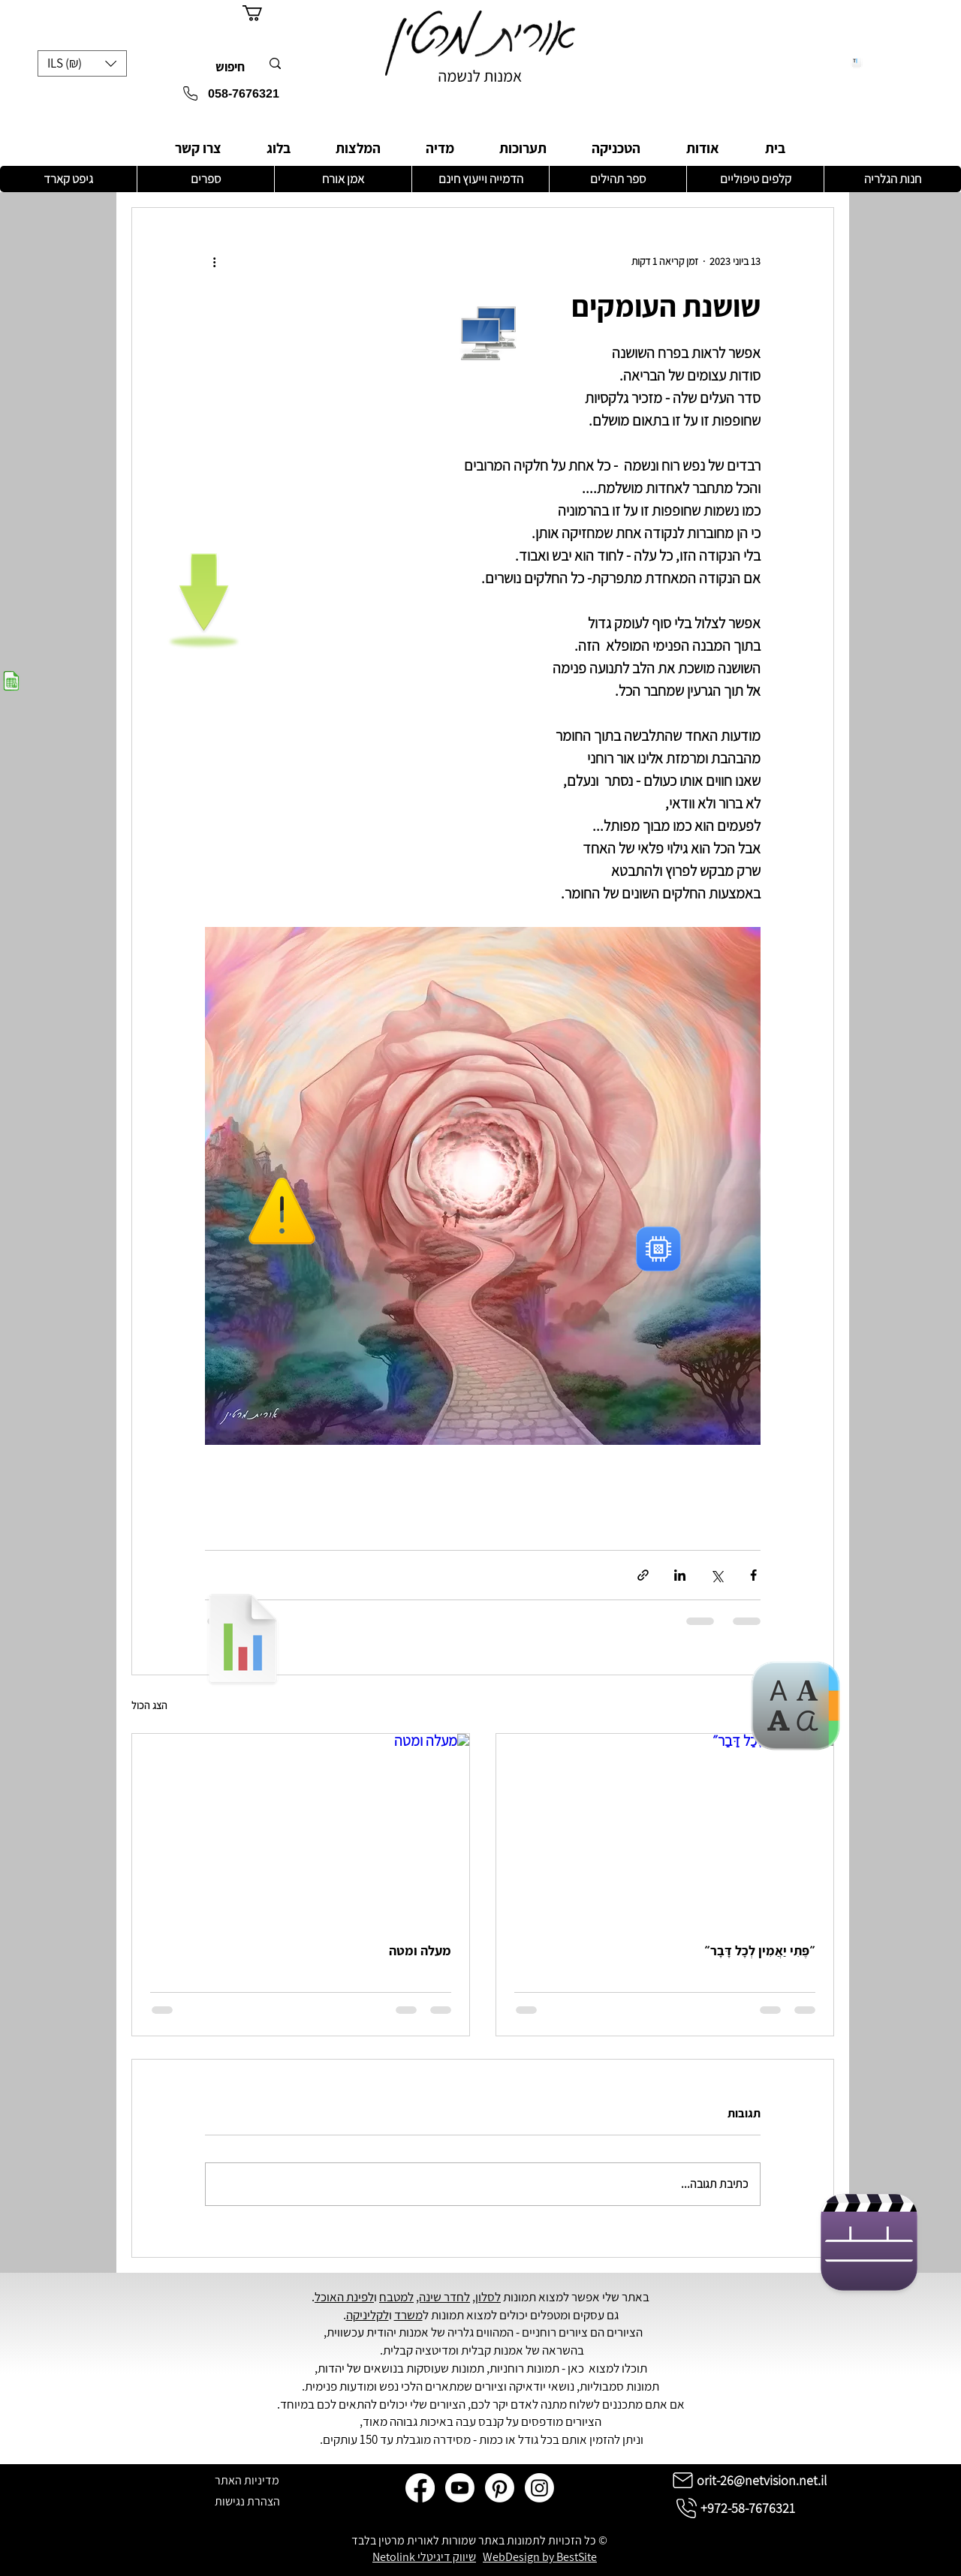 The width and height of the screenshot is (961, 2576). Describe the element at coordinates (203, 594) in the screenshot. I see `save the current file or document` at that location.